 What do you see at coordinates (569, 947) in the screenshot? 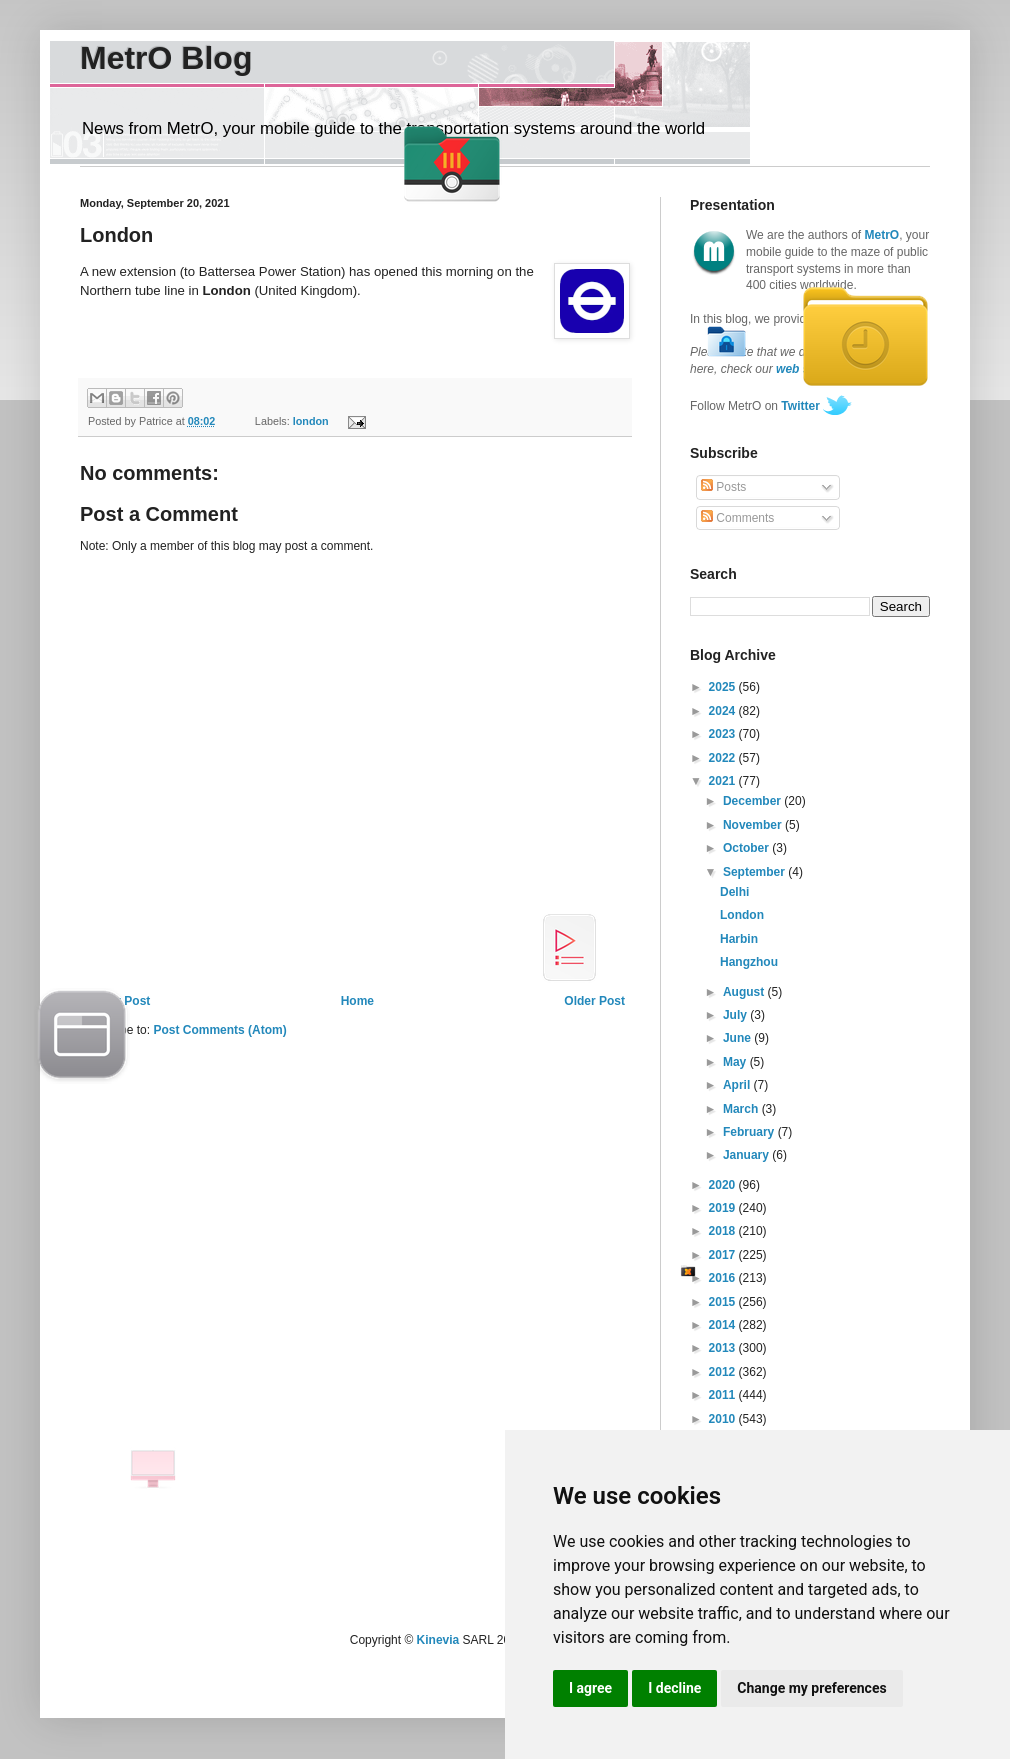
I see `an mpegurl audio playlist file` at bounding box center [569, 947].